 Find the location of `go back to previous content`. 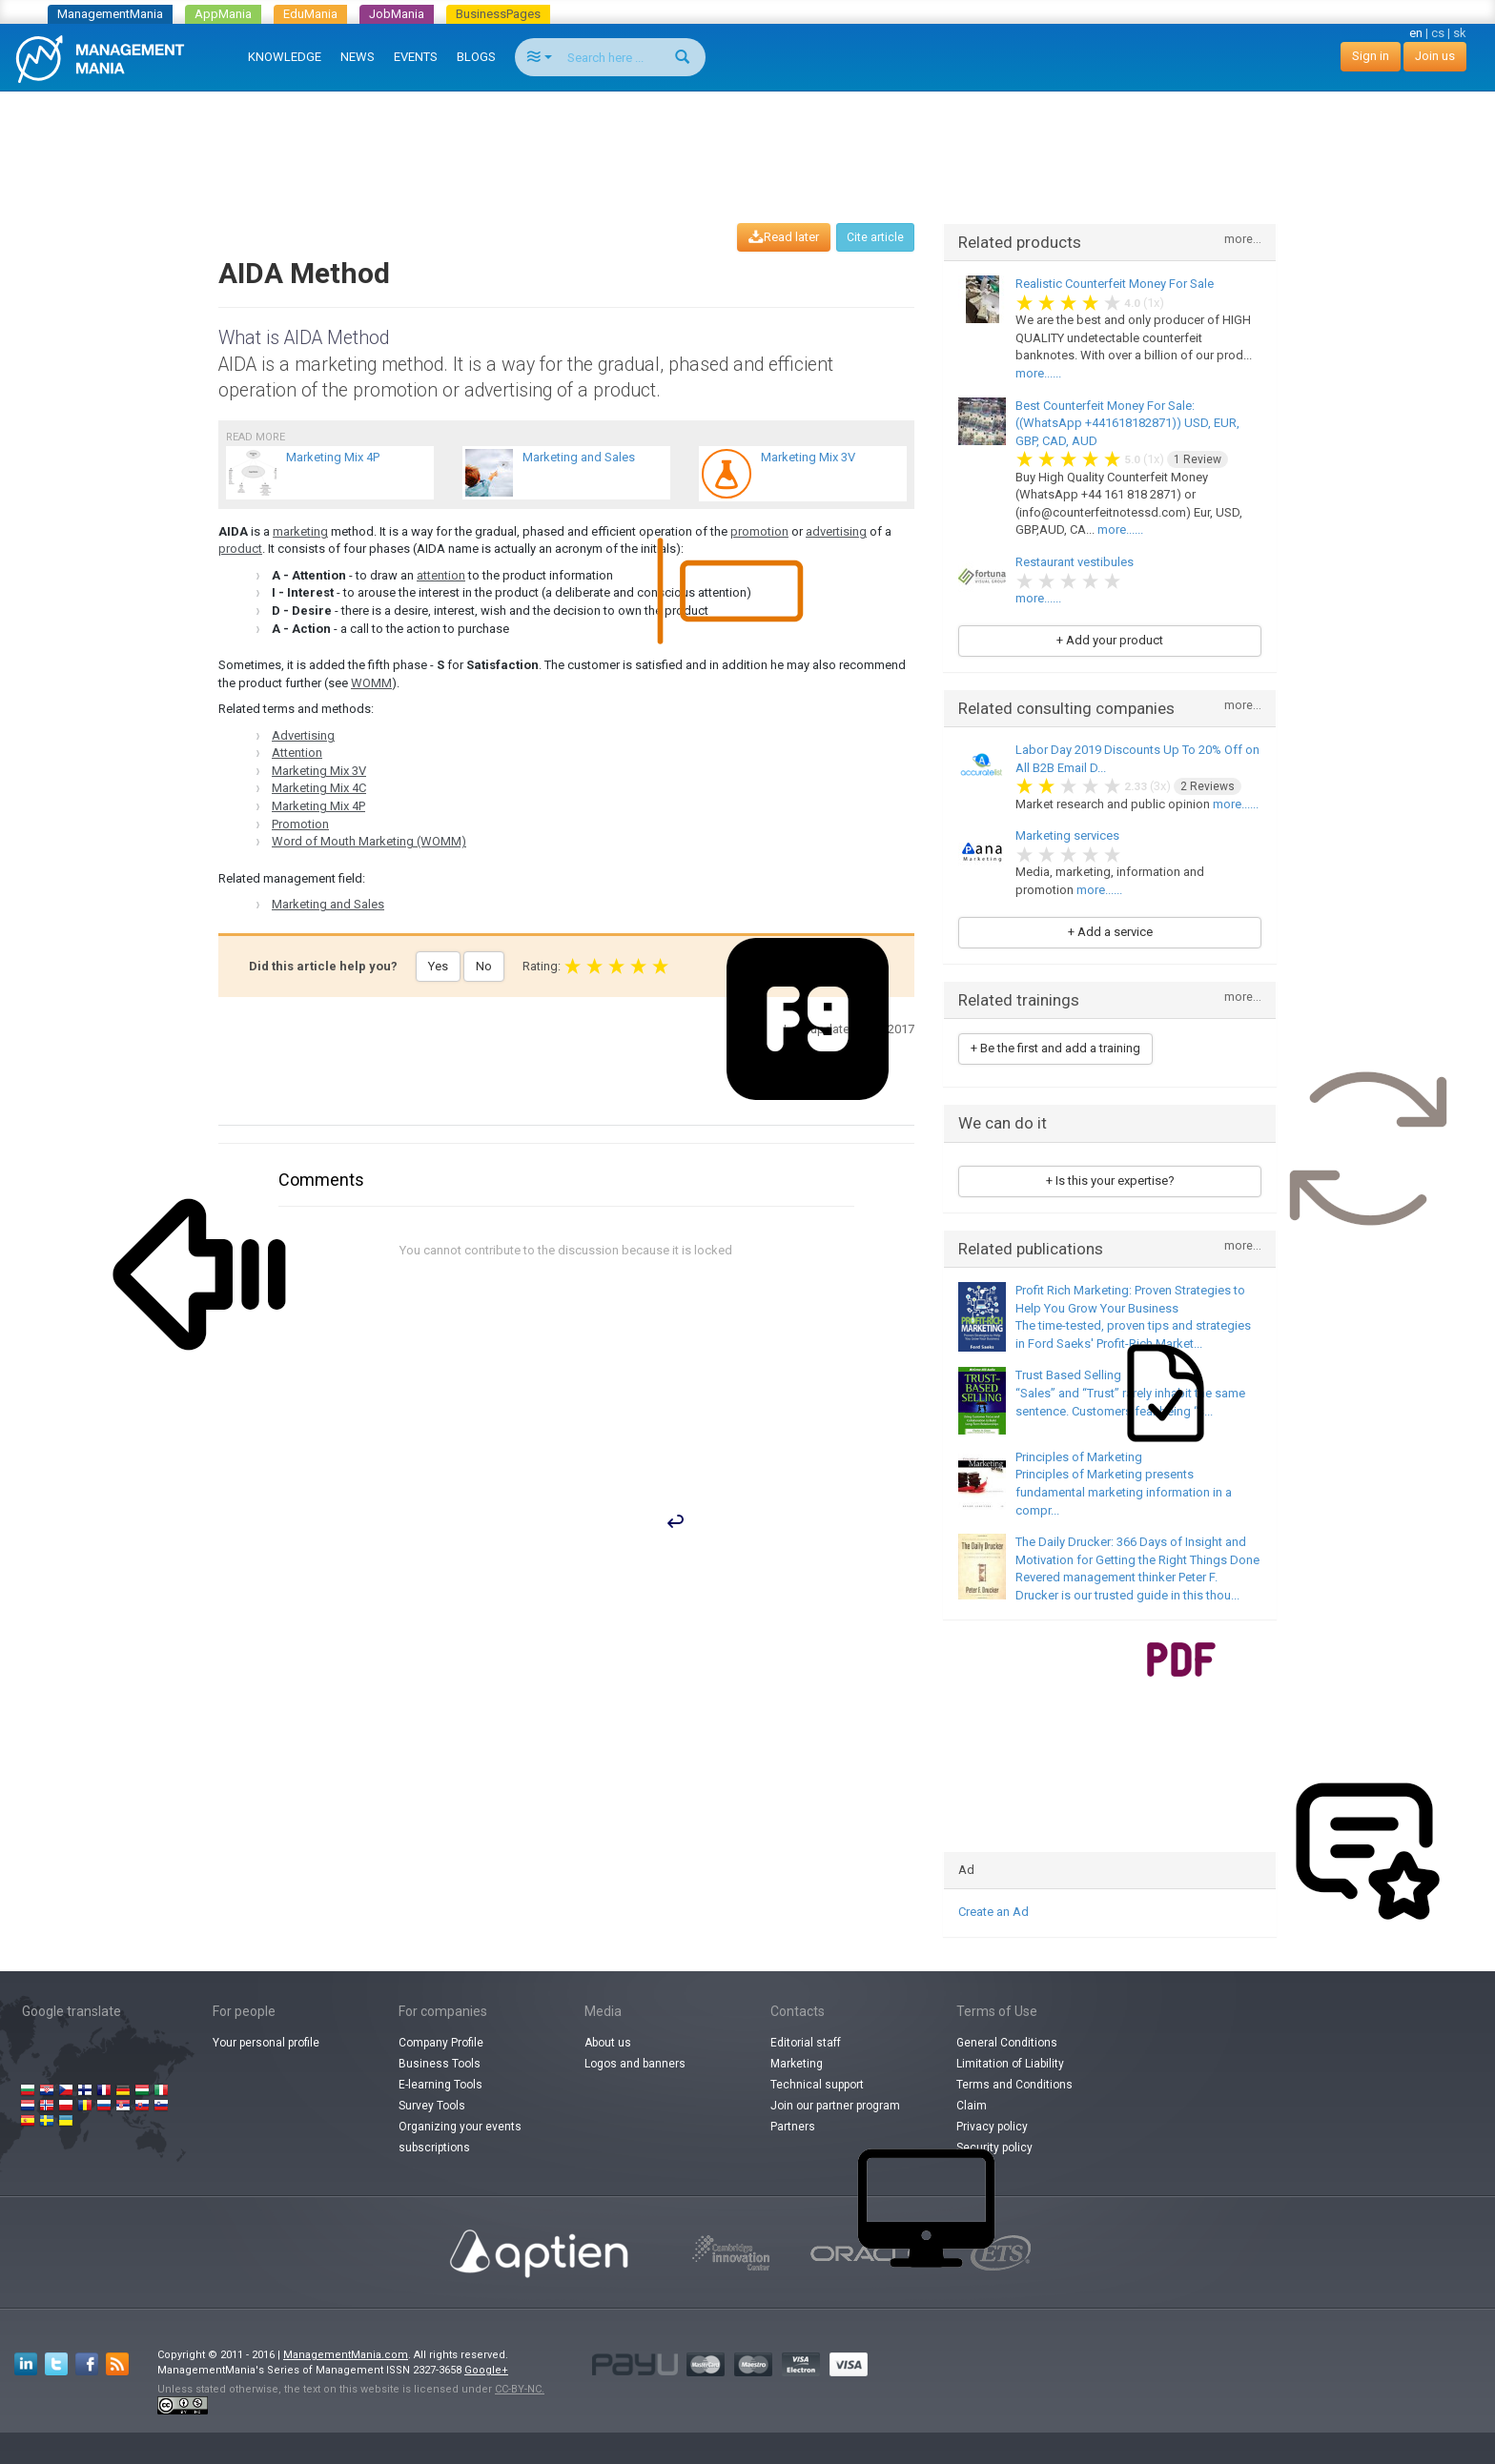

go back to previous content is located at coordinates (197, 1274).